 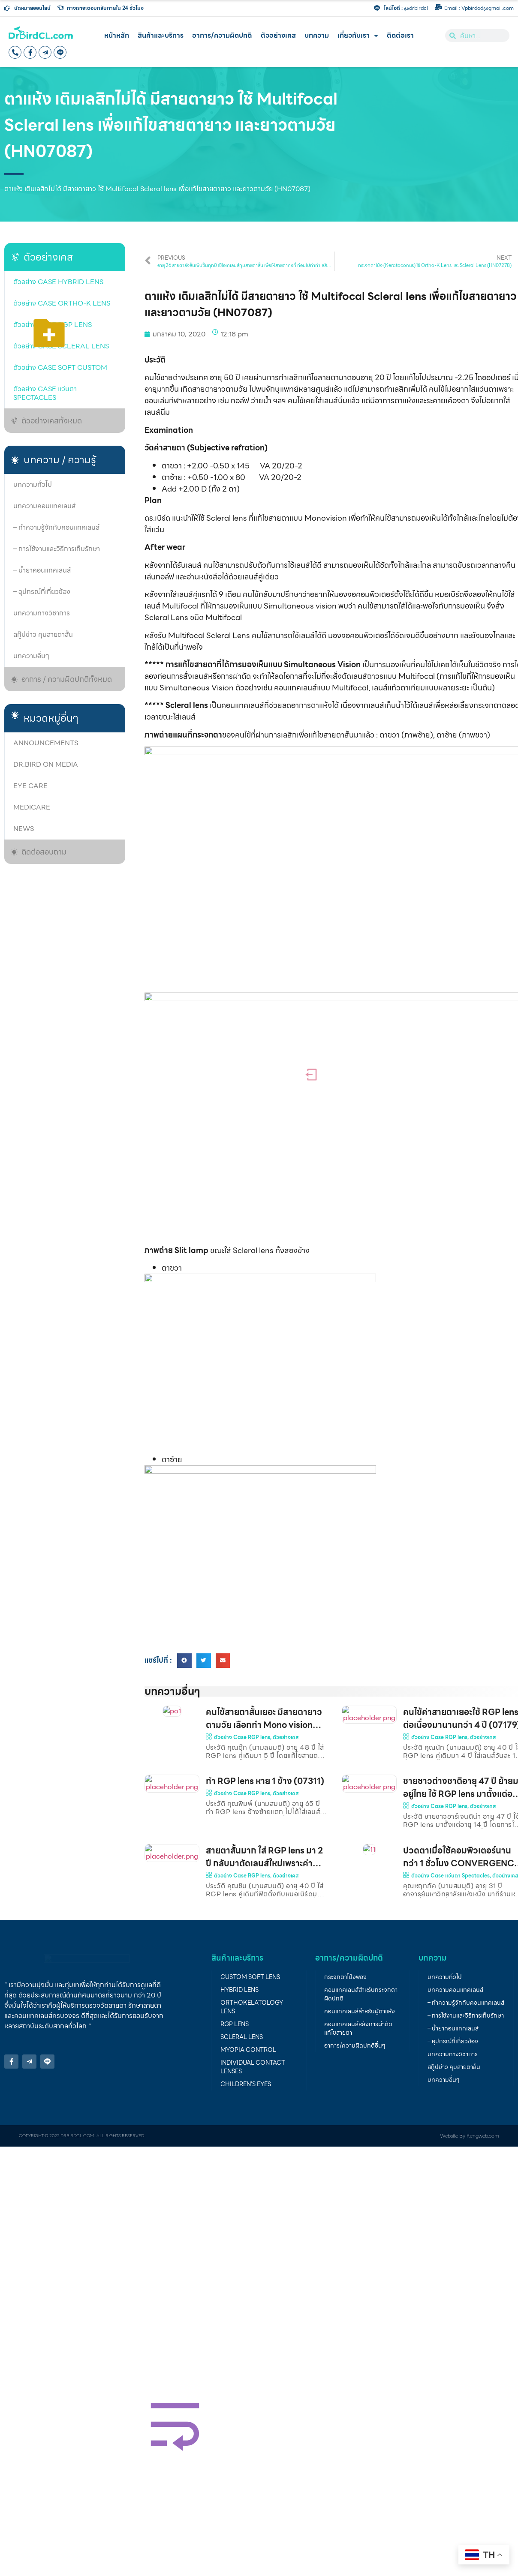 What do you see at coordinates (312, 1074) in the screenshot?
I see `log out of your account` at bounding box center [312, 1074].